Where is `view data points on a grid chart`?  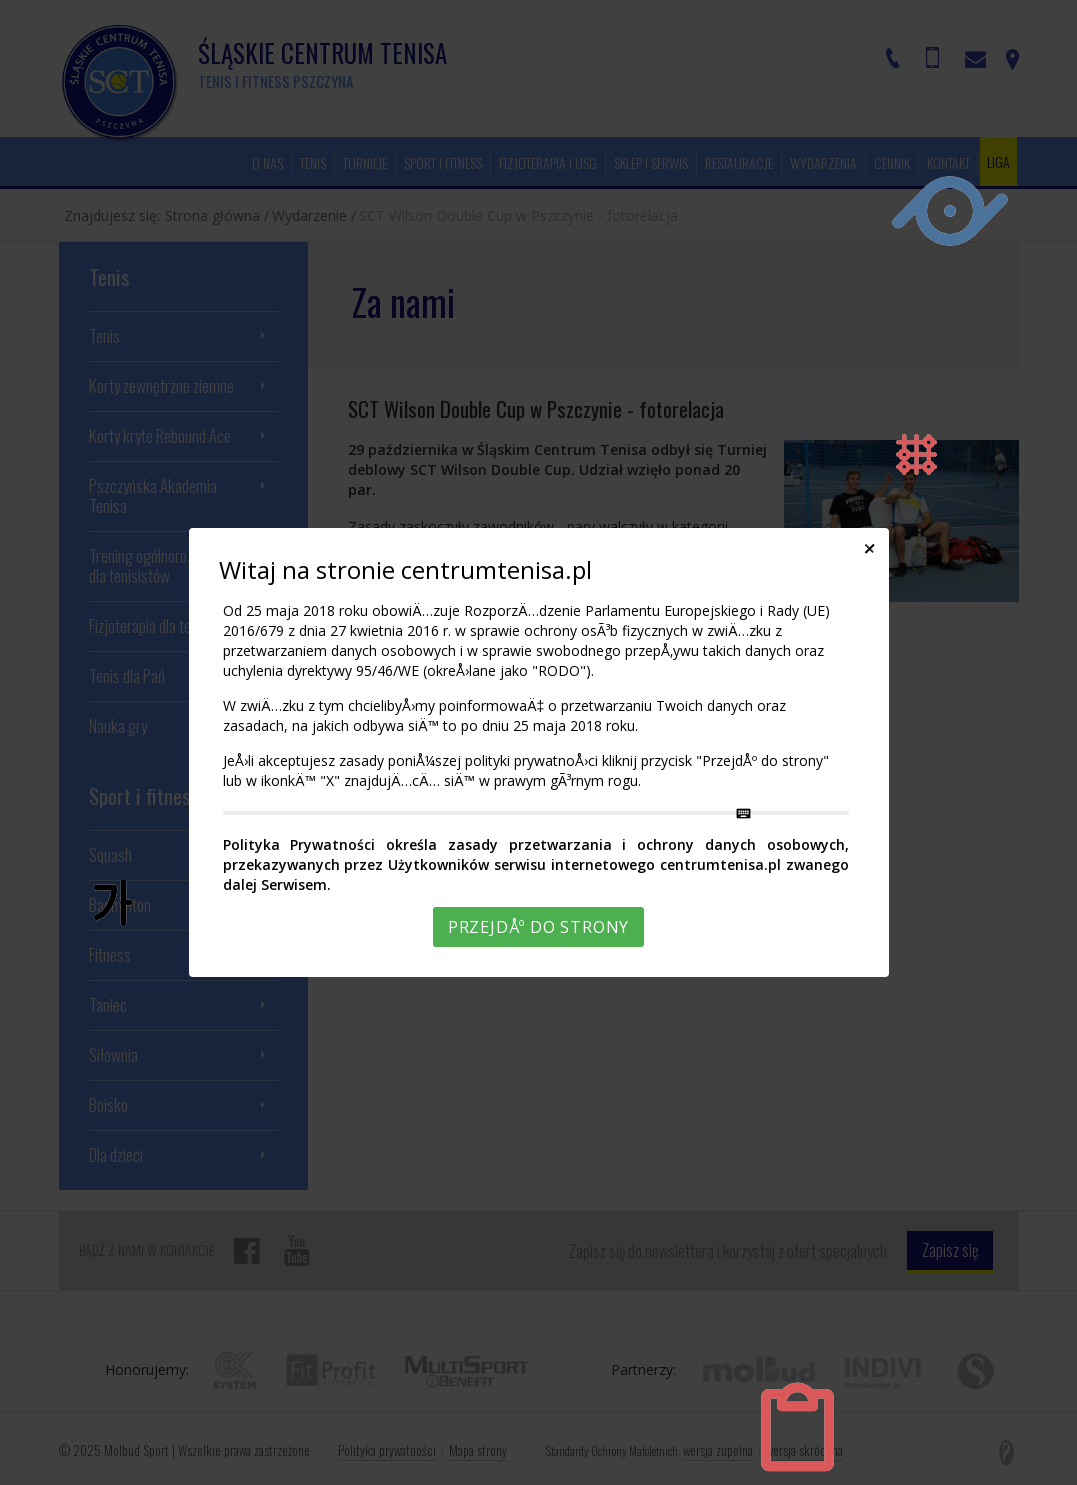
view data points on a grid chart is located at coordinates (916, 454).